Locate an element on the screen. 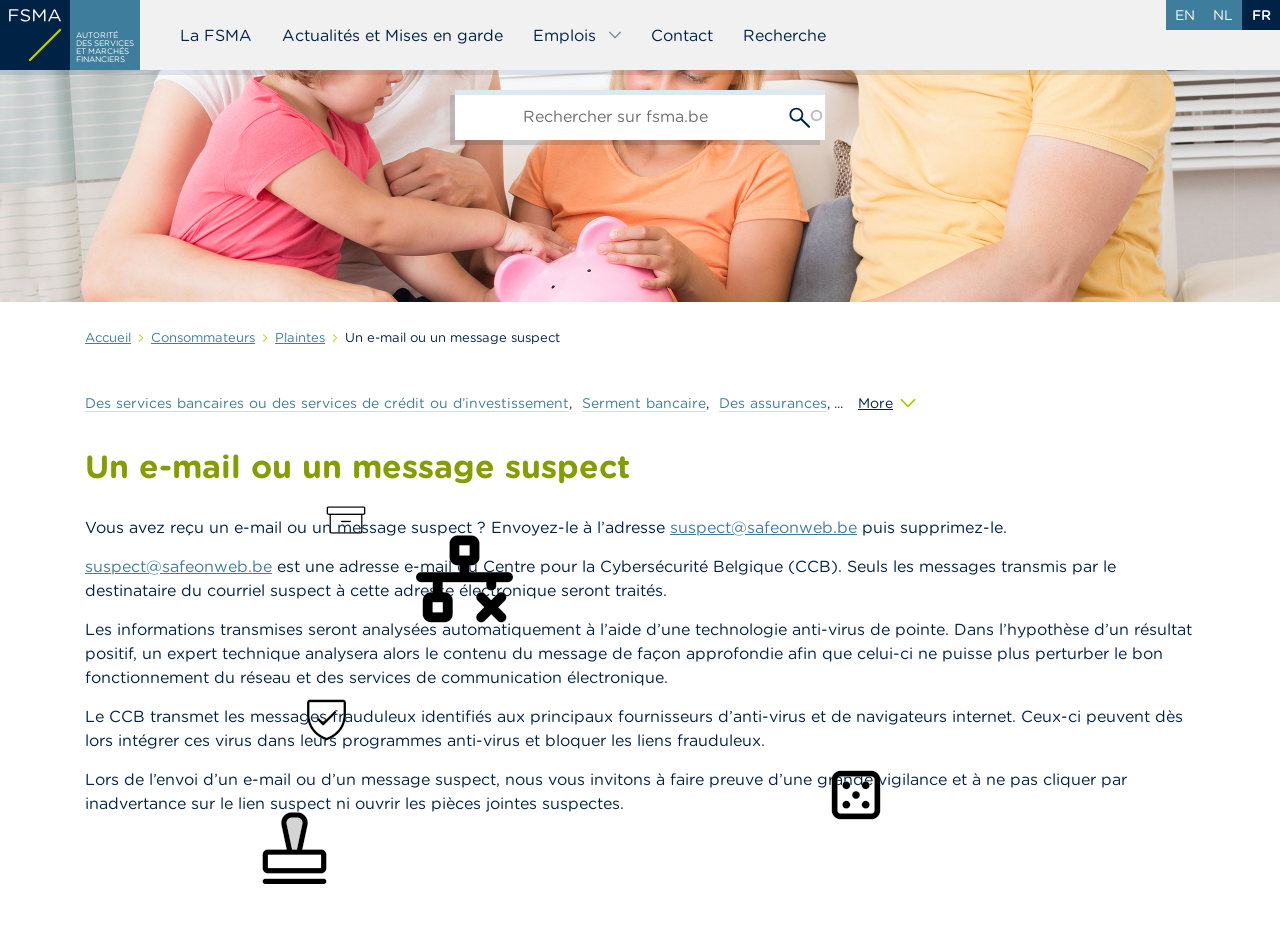 The height and width of the screenshot is (935, 1280). roll dice or generate random number is located at coordinates (856, 795).